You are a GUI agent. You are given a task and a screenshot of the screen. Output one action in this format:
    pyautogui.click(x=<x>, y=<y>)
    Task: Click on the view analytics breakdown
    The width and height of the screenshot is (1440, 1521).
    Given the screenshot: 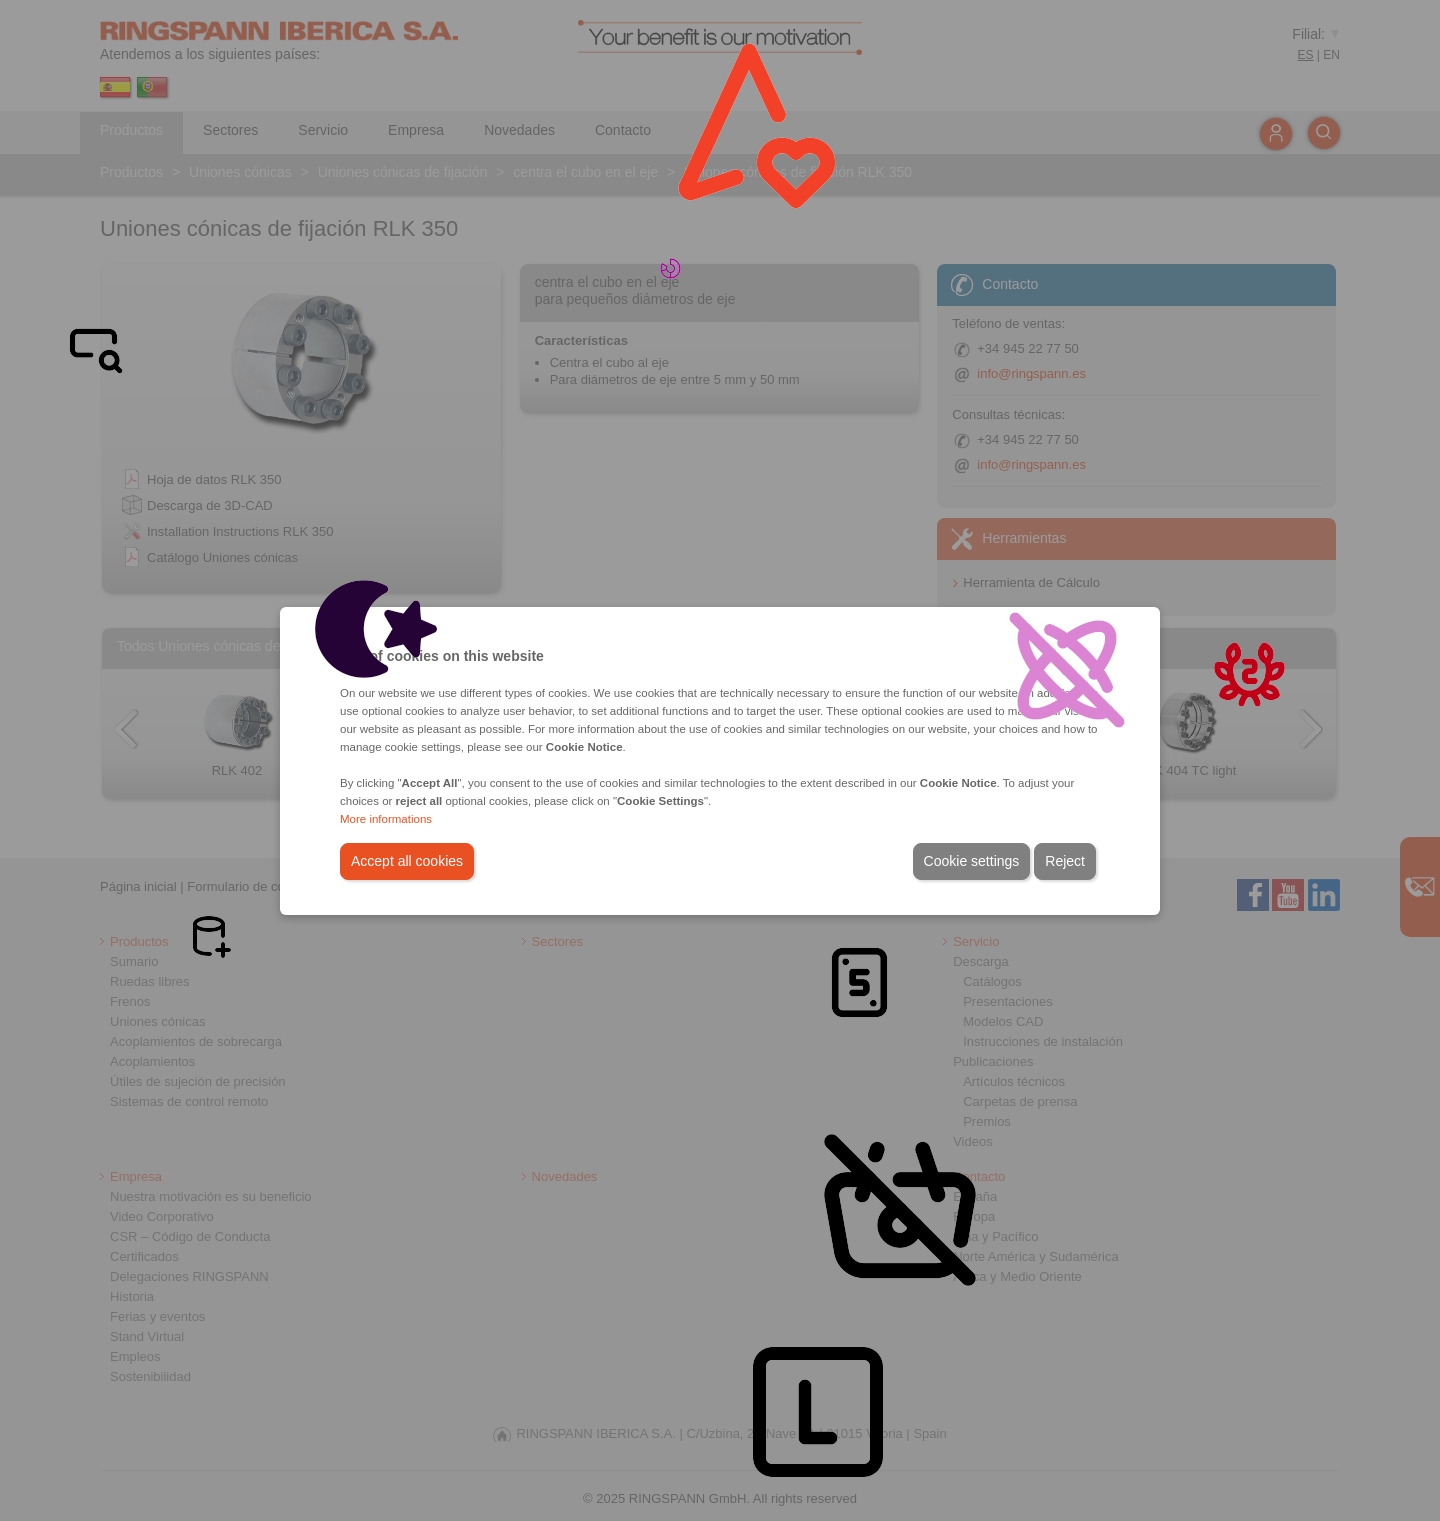 What is the action you would take?
    pyautogui.click(x=670, y=268)
    